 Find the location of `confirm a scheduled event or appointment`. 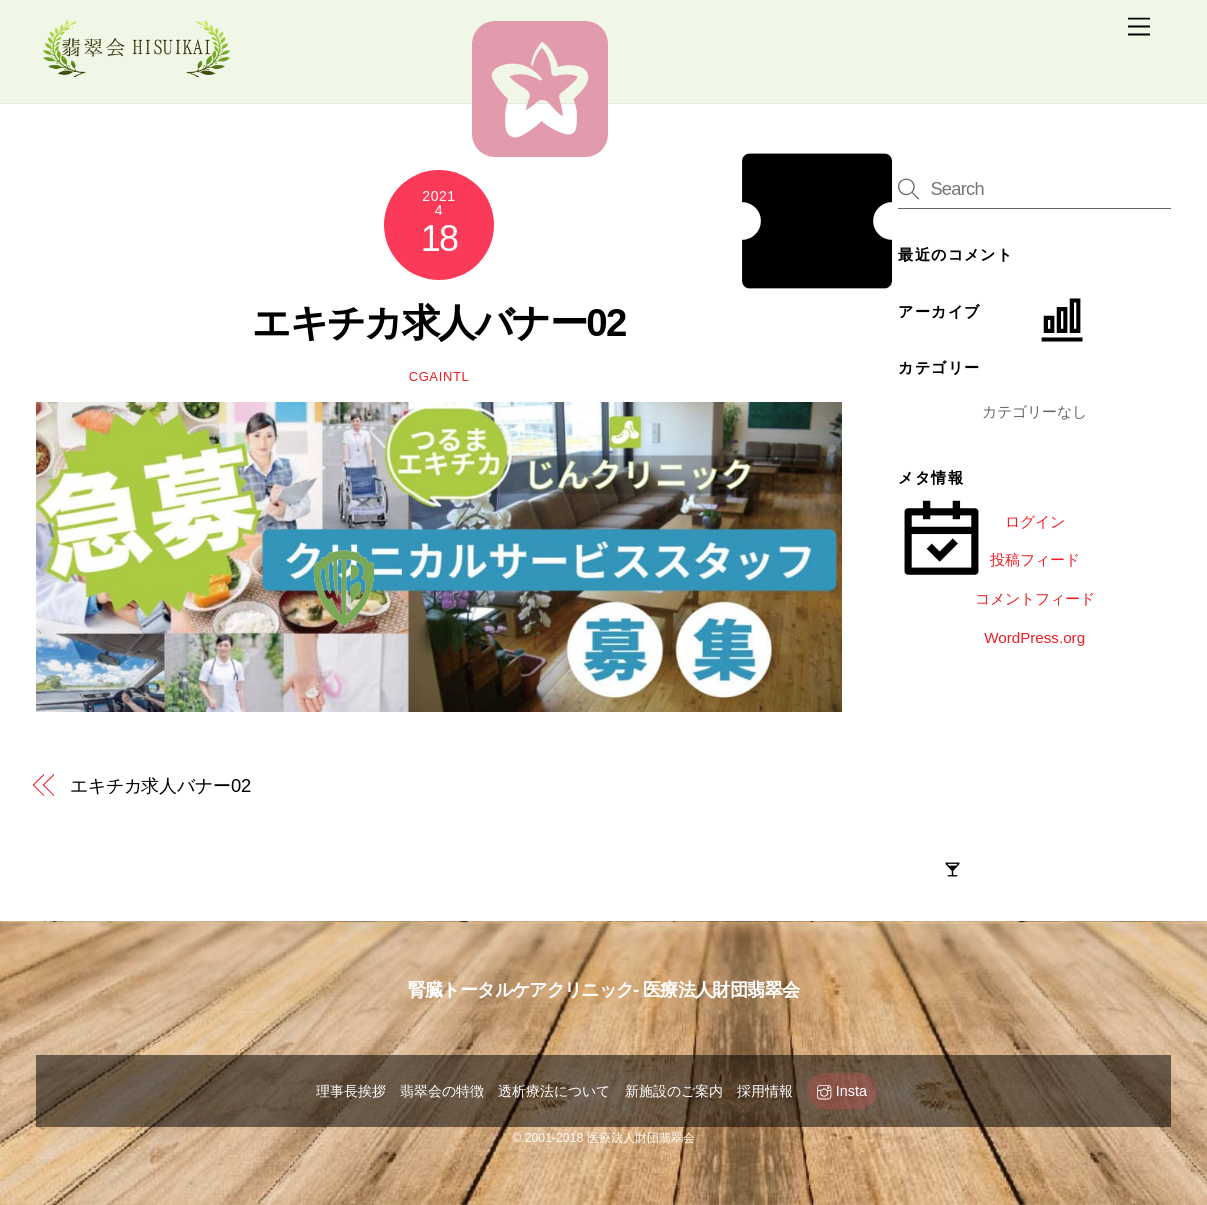

confirm a scheduled event or appointment is located at coordinates (941, 541).